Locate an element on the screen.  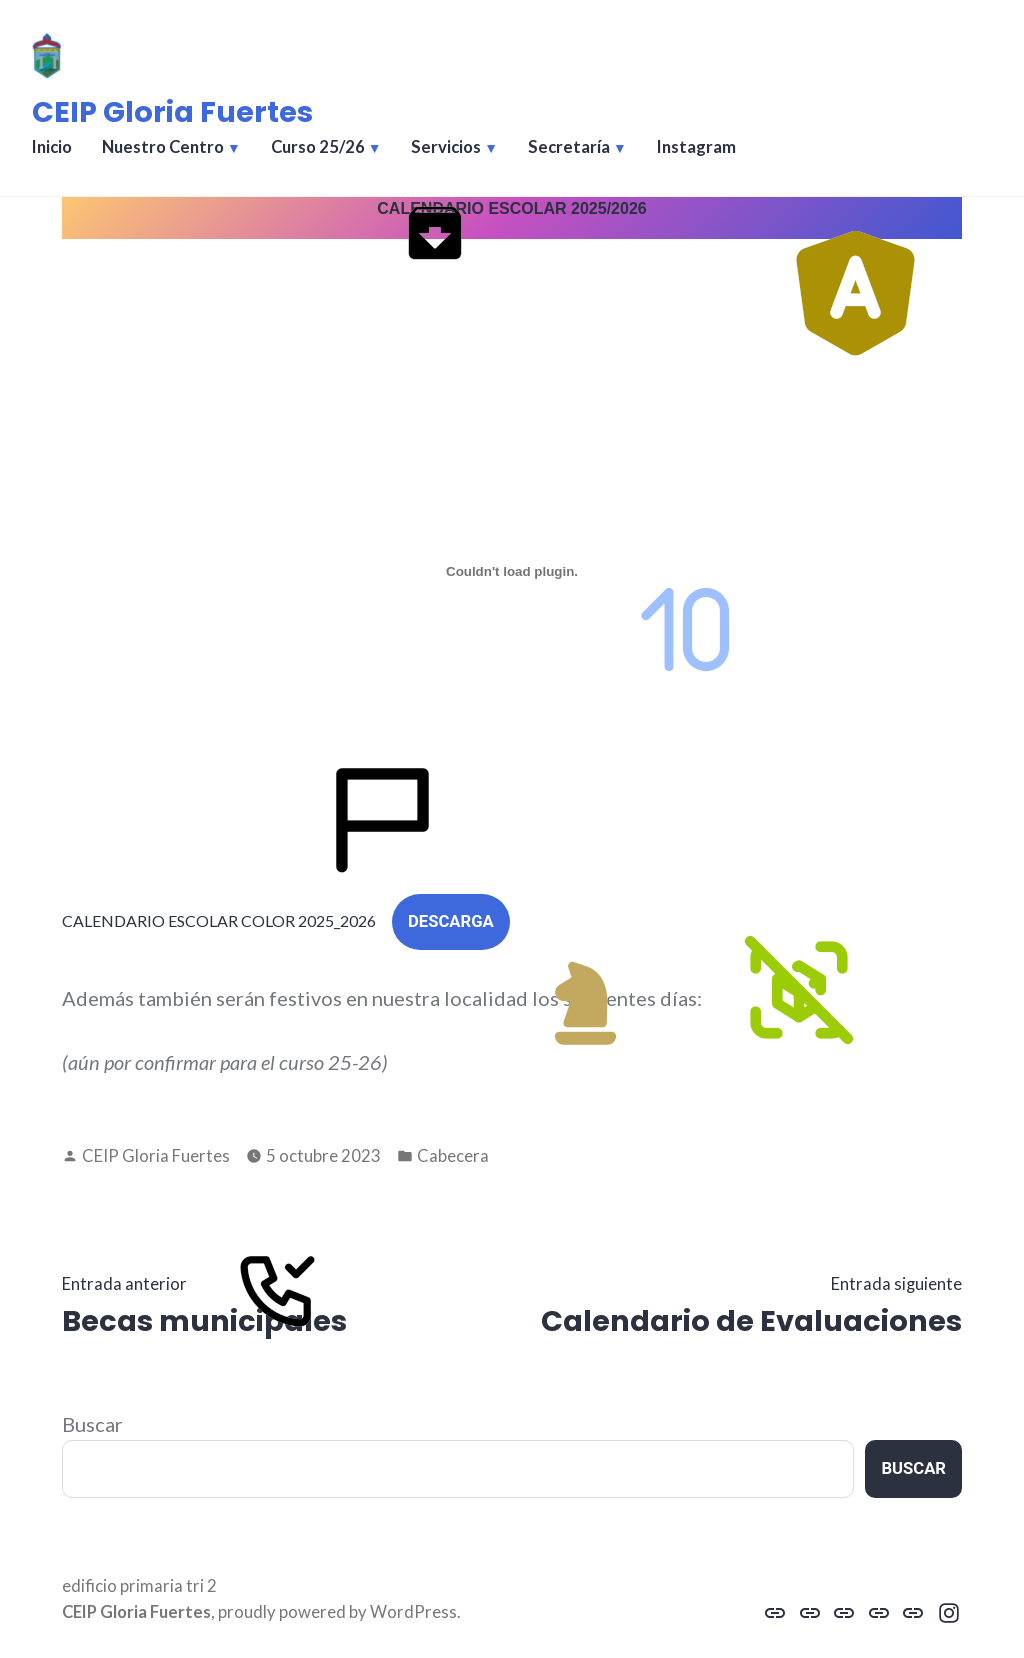
play chess or open a chess game is located at coordinates (585, 1005).